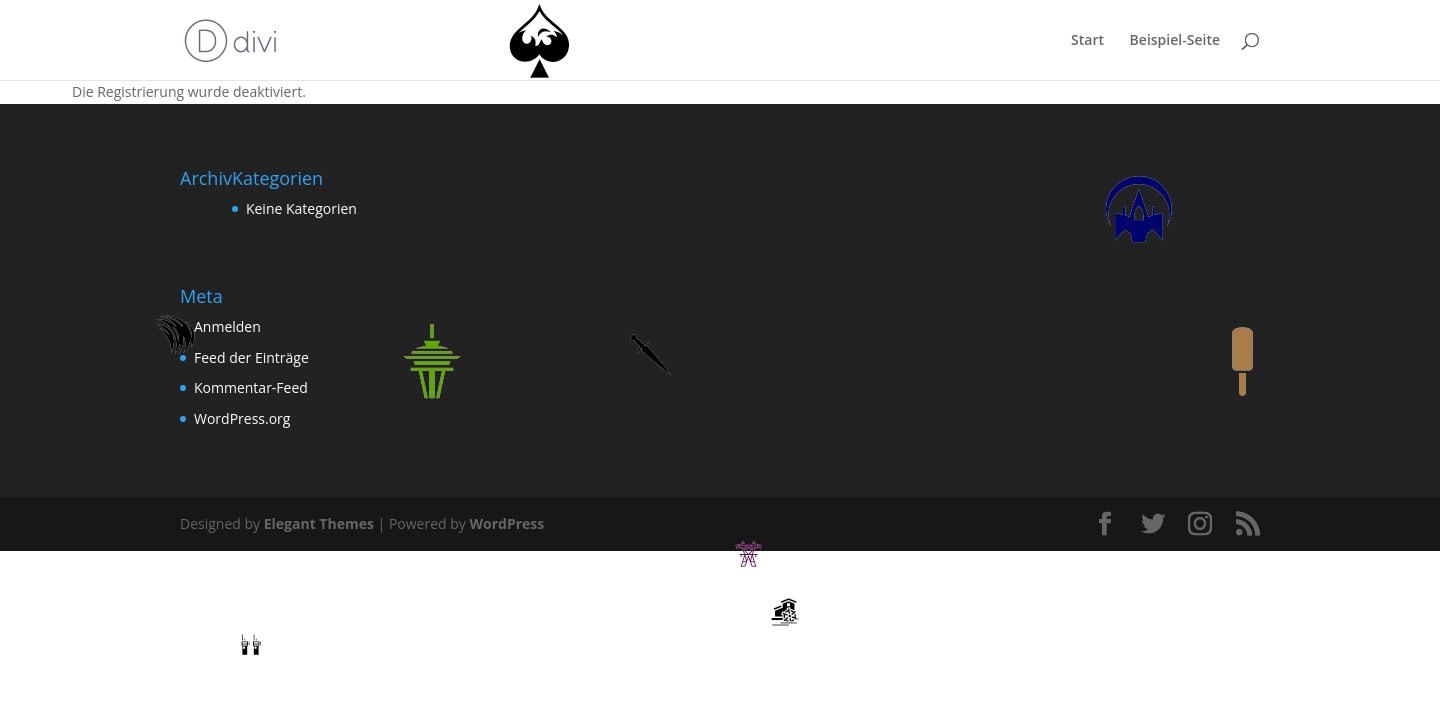 The width and height of the screenshot is (1440, 720). What do you see at coordinates (785, 612) in the screenshot?
I see `access water mill building or production facility` at bounding box center [785, 612].